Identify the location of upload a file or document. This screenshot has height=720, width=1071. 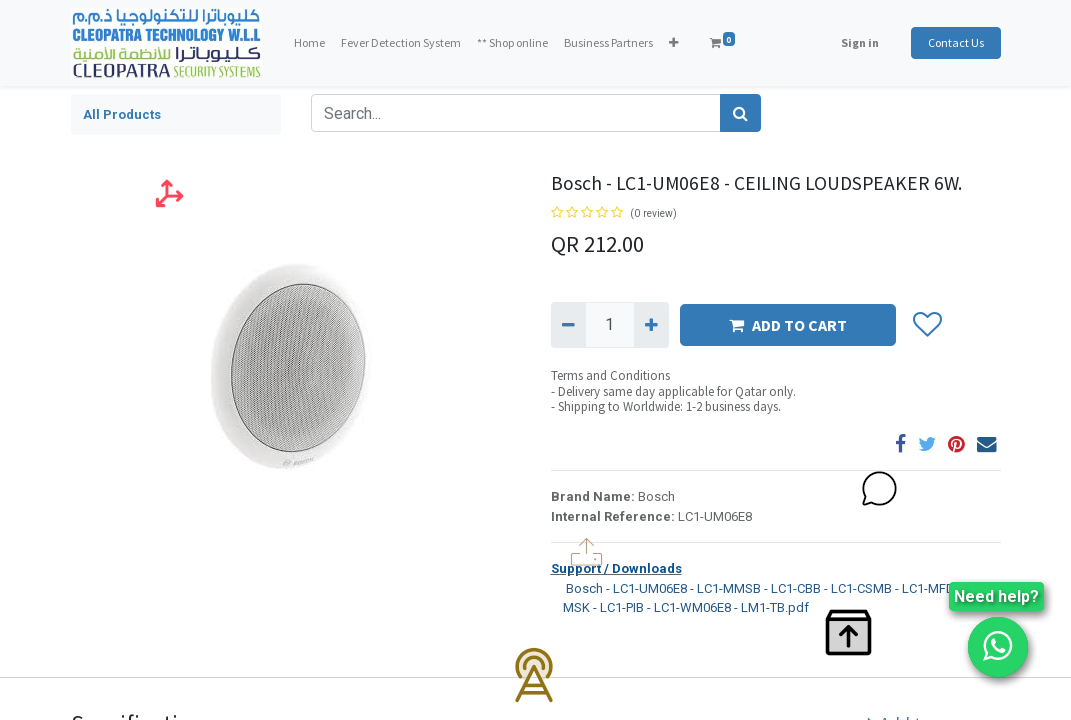
(586, 553).